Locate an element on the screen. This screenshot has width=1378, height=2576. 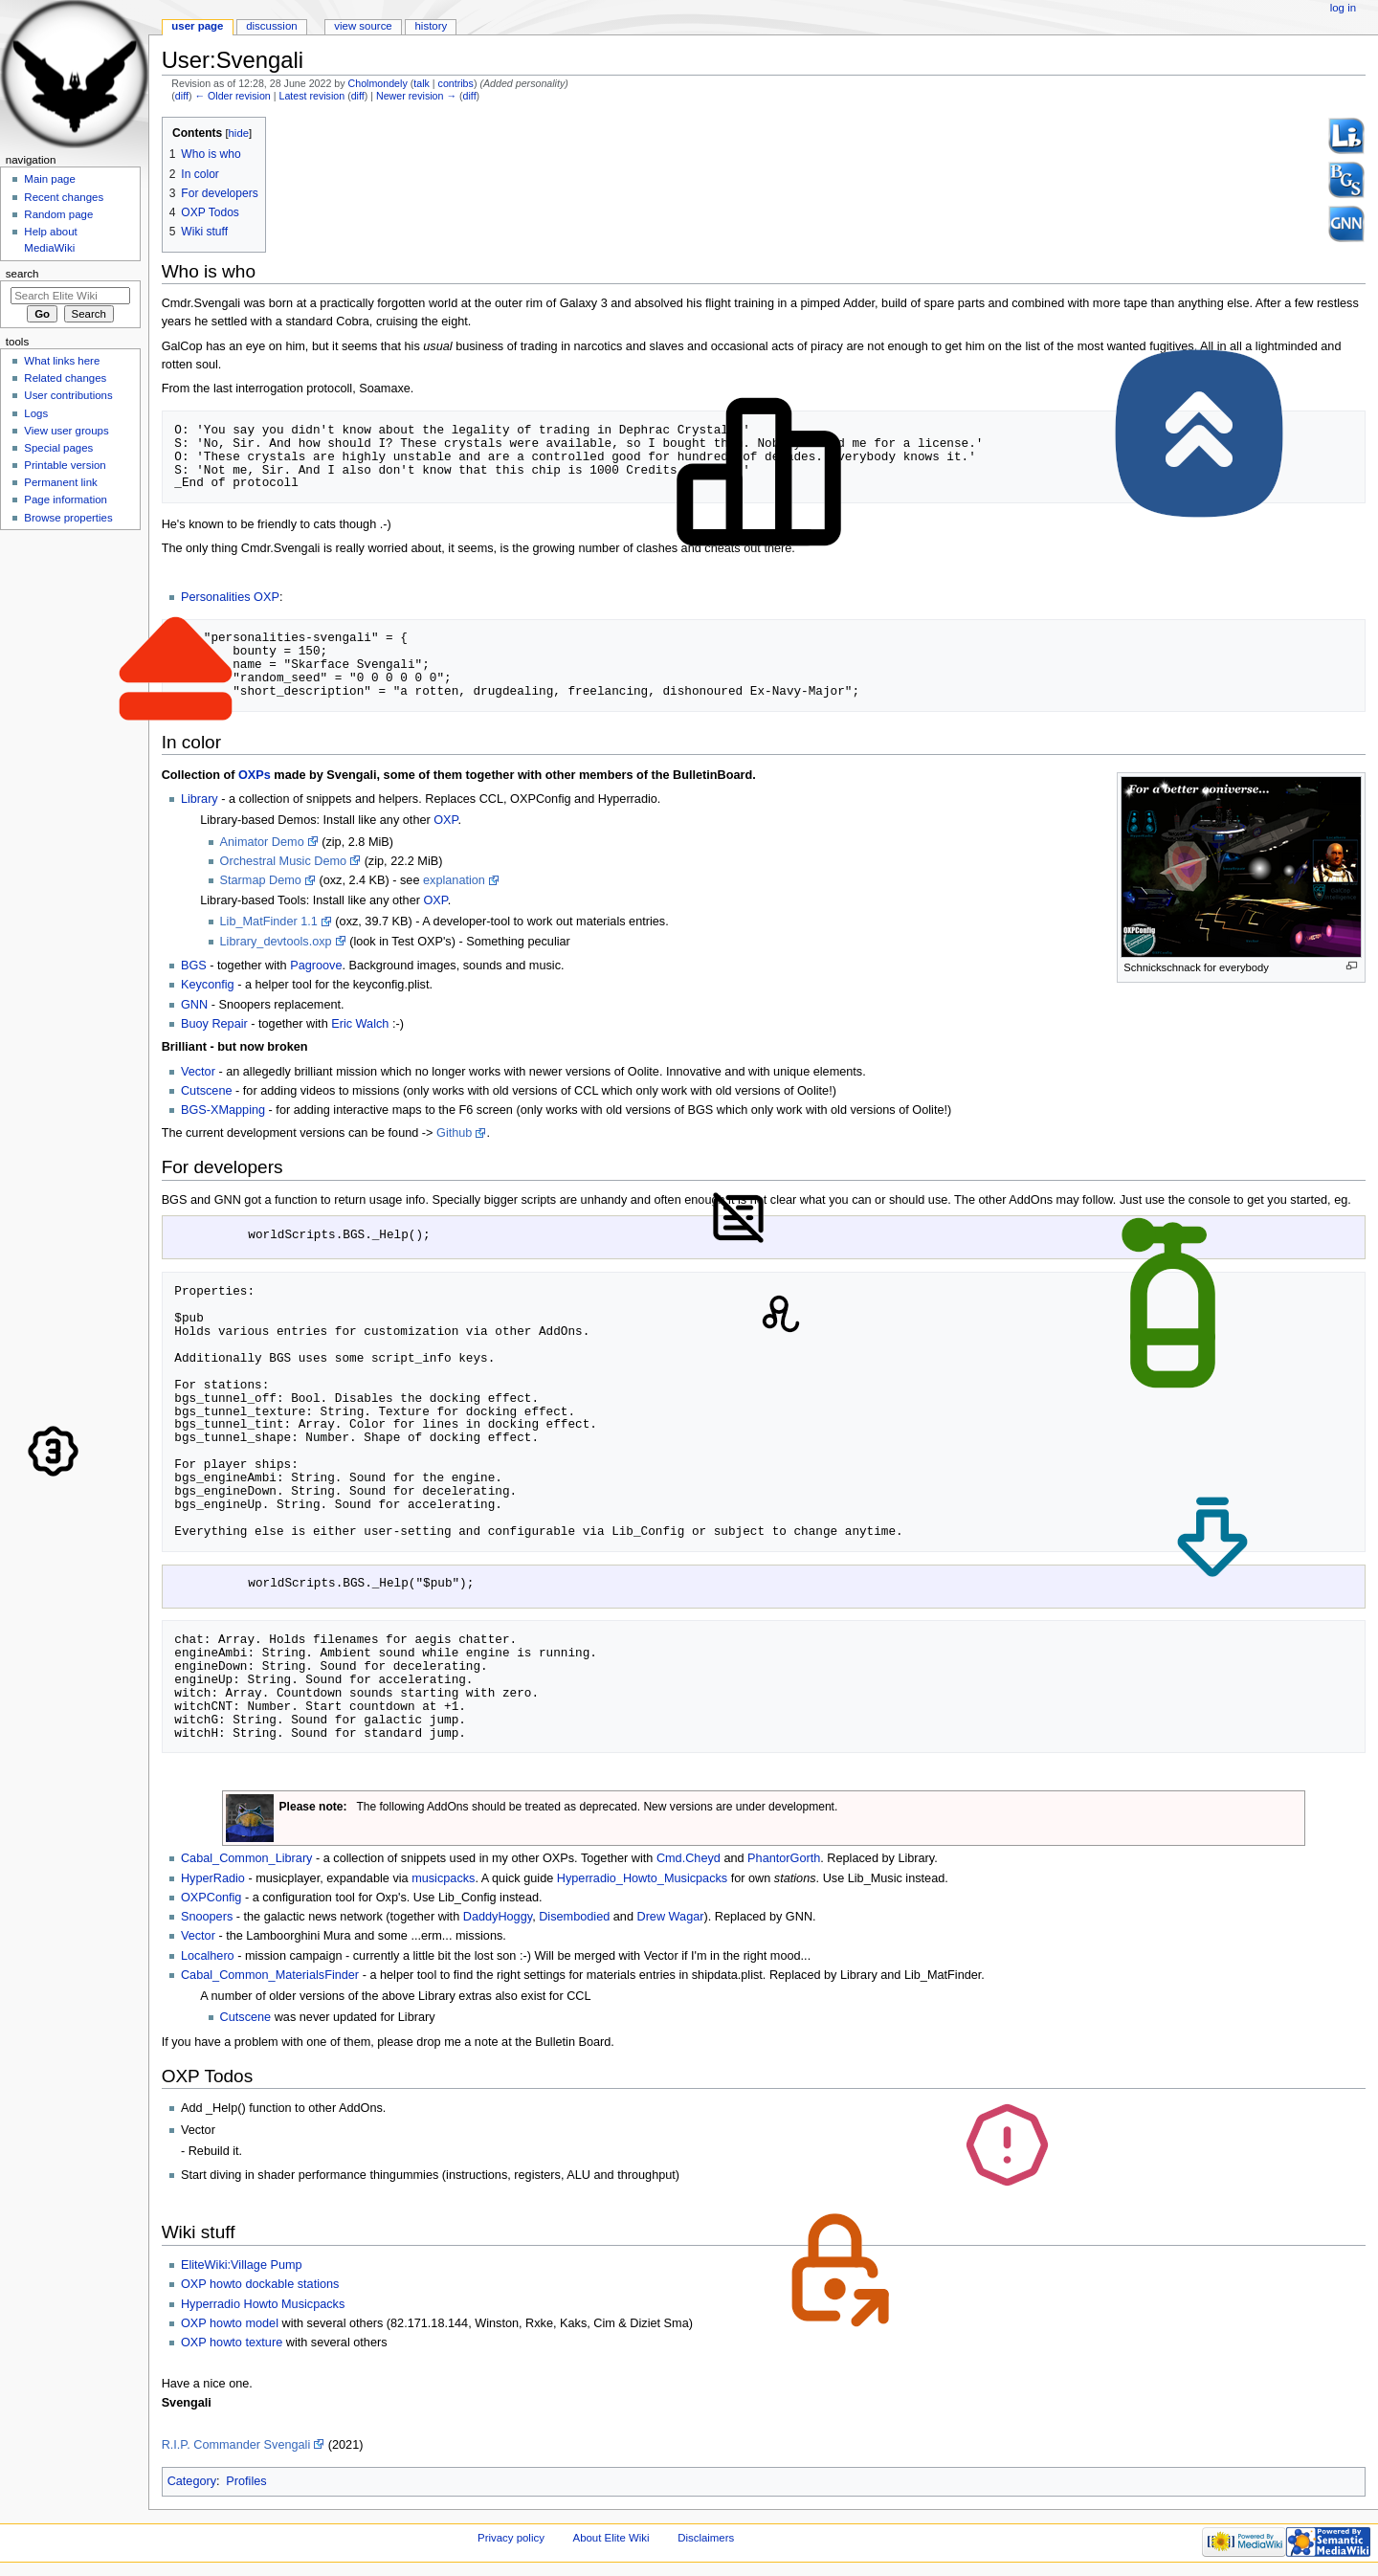
indicates a critical error or warning is located at coordinates (1007, 2144).